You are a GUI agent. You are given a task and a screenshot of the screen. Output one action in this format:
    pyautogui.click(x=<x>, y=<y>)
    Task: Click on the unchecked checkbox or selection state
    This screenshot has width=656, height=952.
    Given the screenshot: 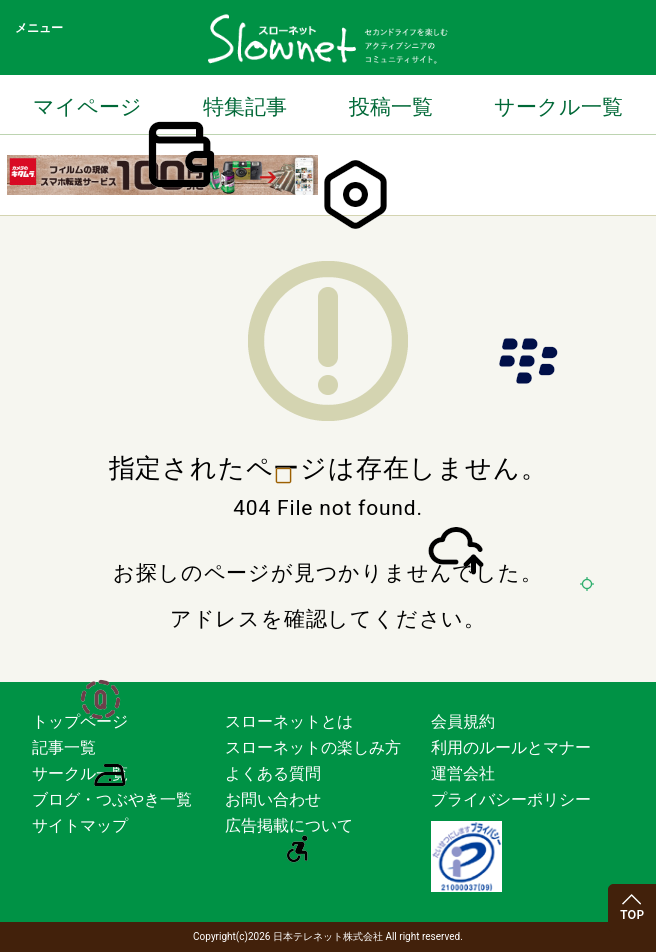 What is the action you would take?
    pyautogui.click(x=283, y=475)
    